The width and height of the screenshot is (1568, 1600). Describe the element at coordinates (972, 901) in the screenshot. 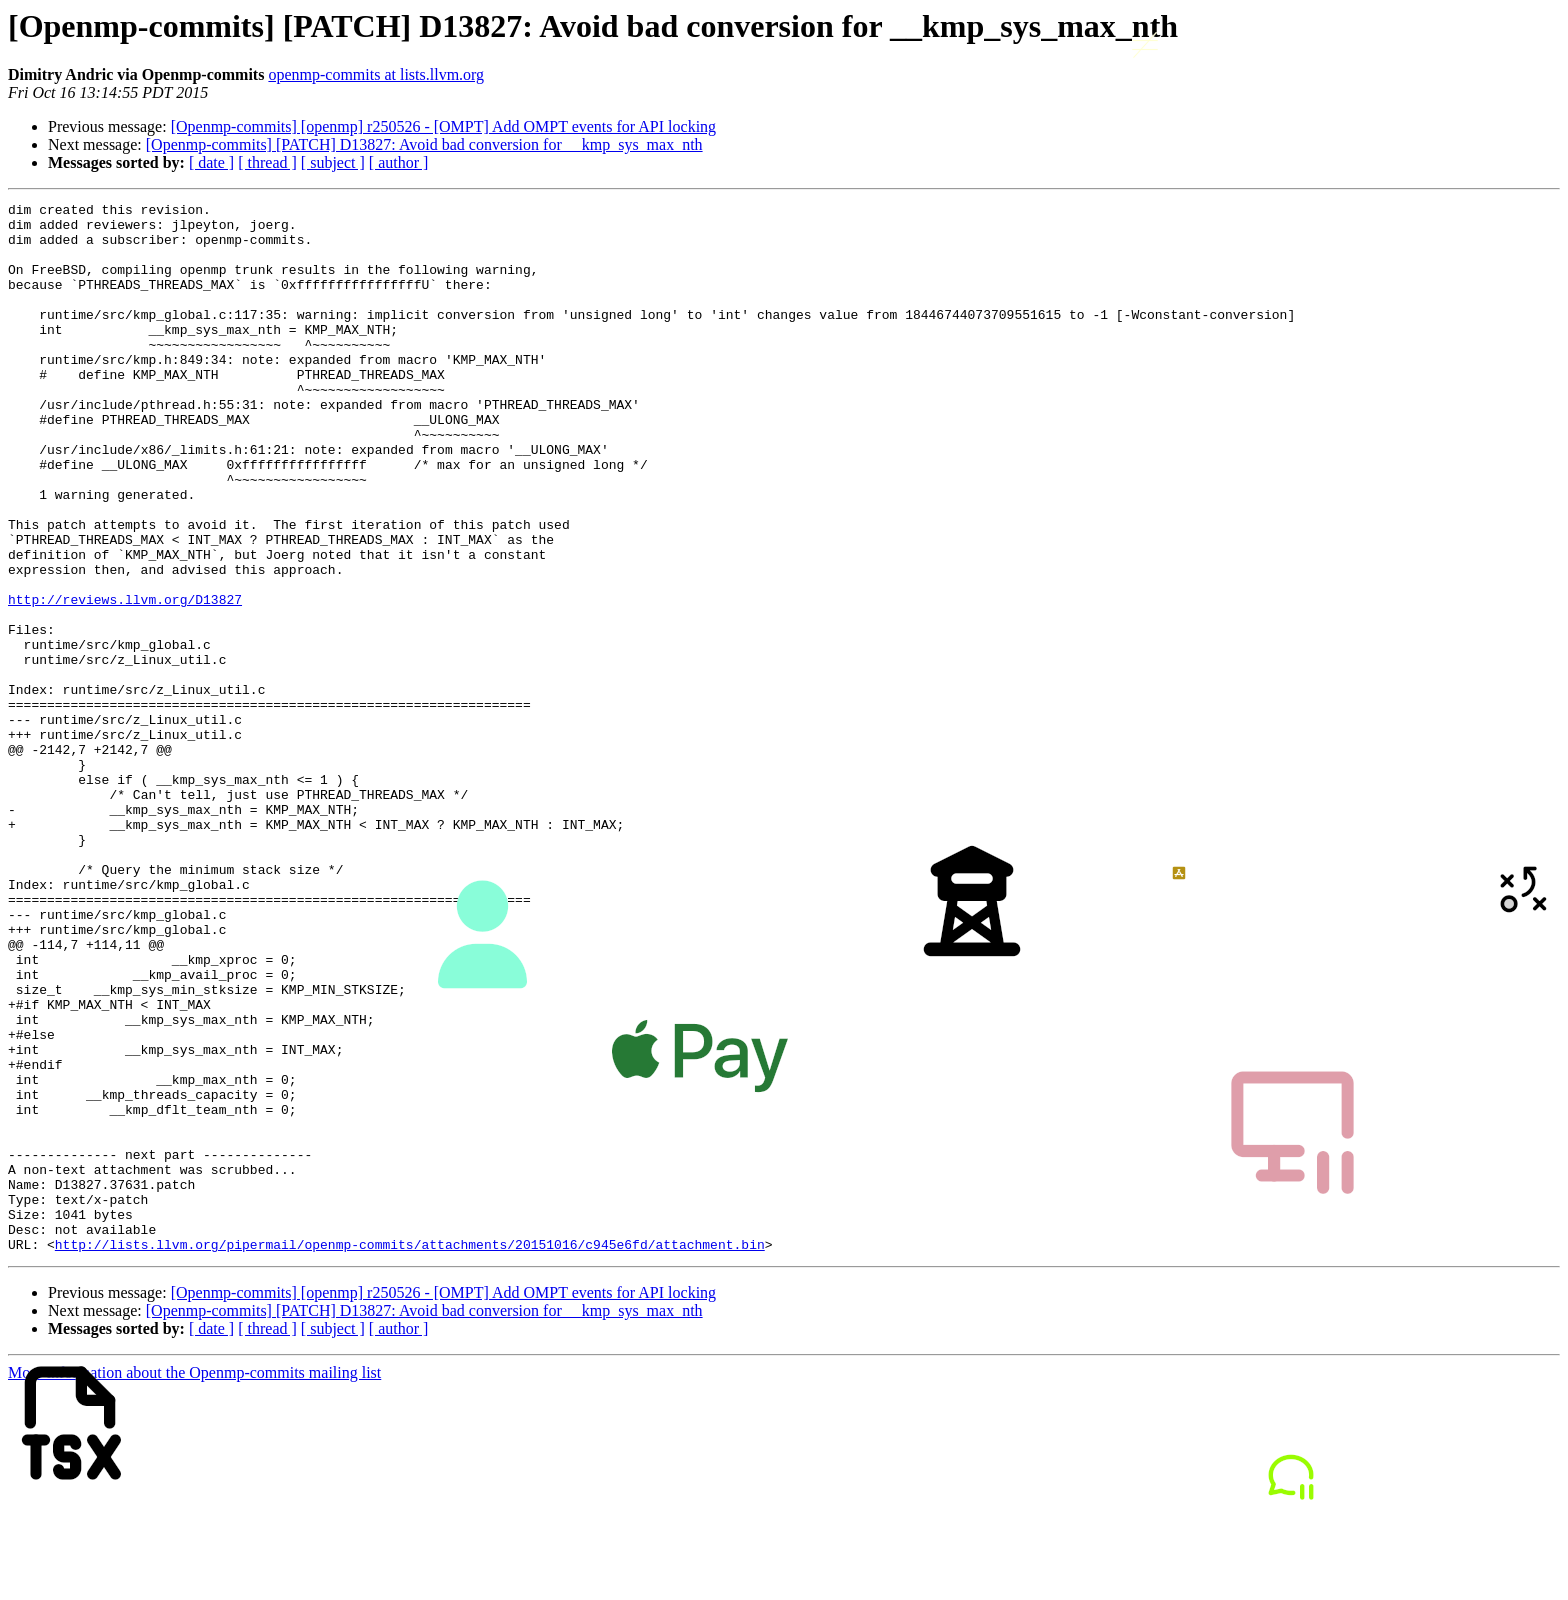

I see `view observation tower or lookout point` at that location.